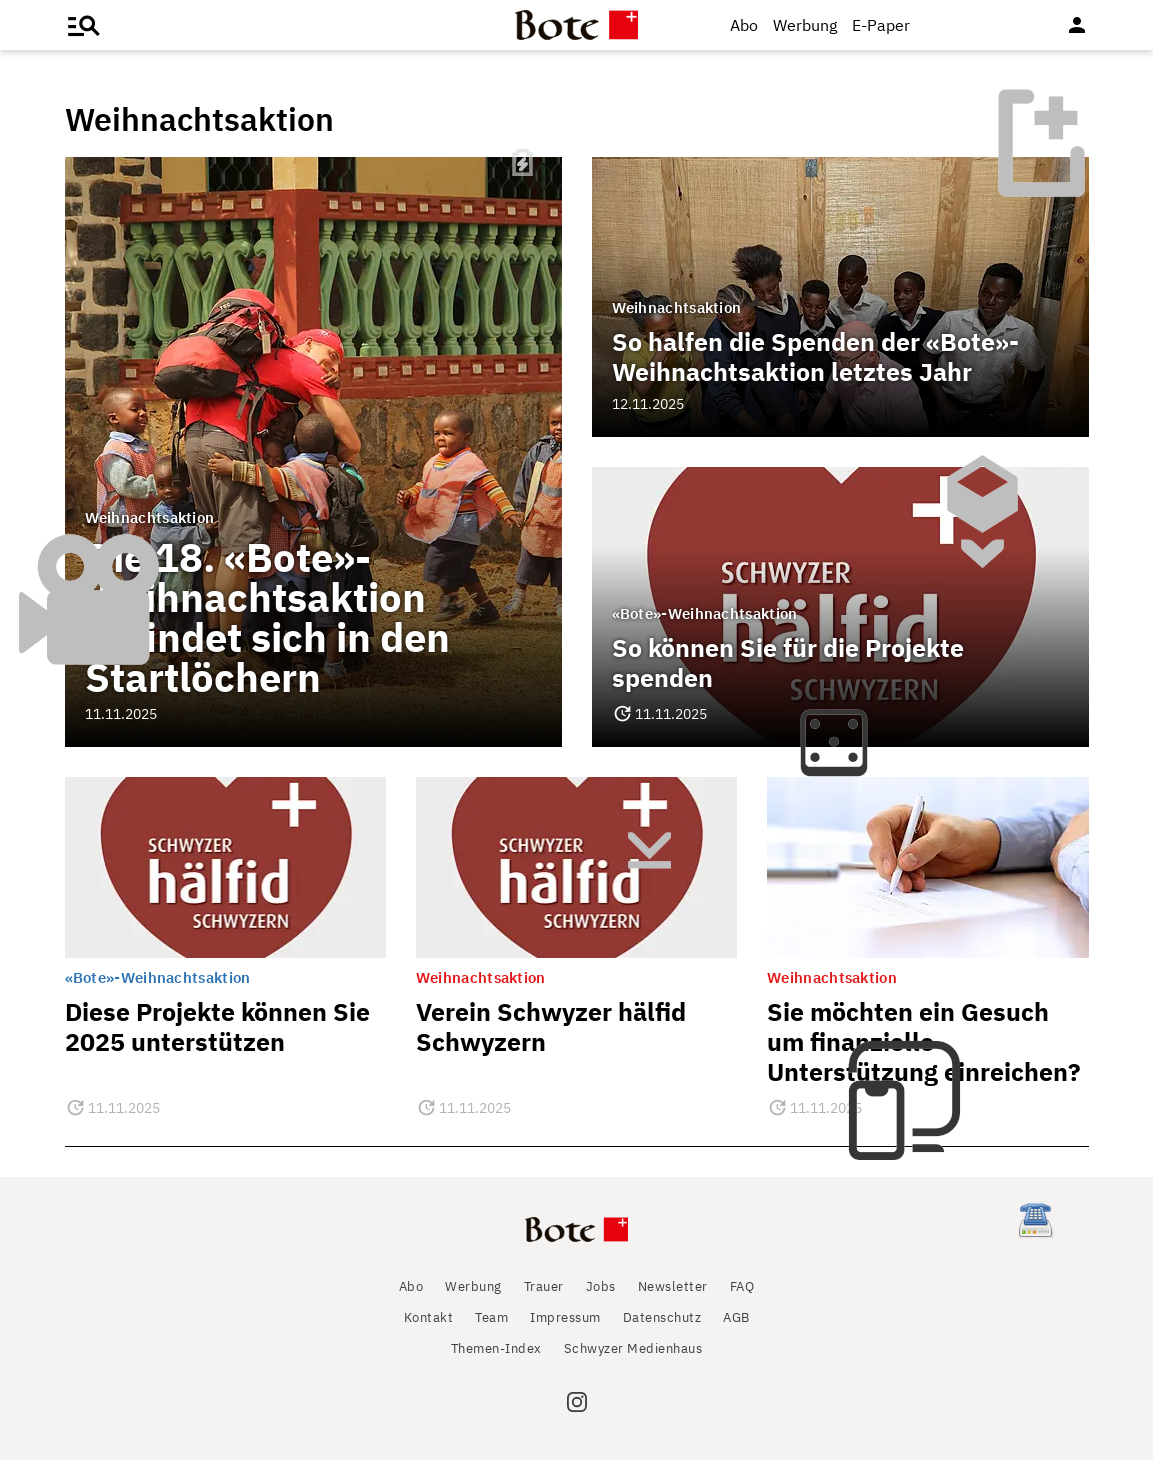  Describe the element at coordinates (834, 743) in the screenshot. I see `launch tali dice game` at that location.